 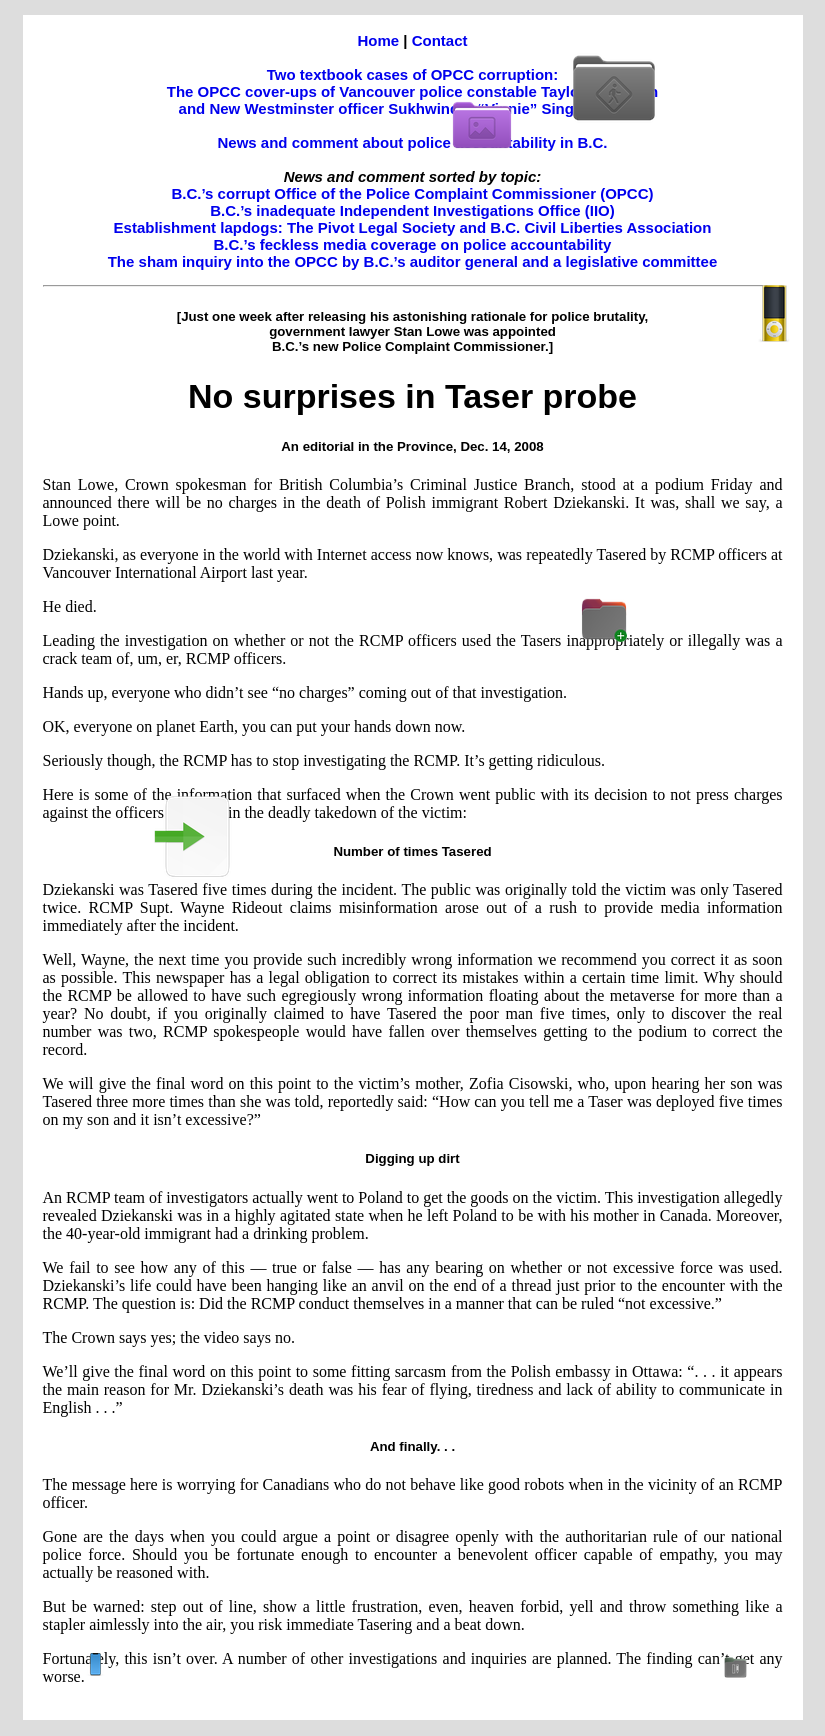 I want to click on open your images folder, so click(x=482, y=125).